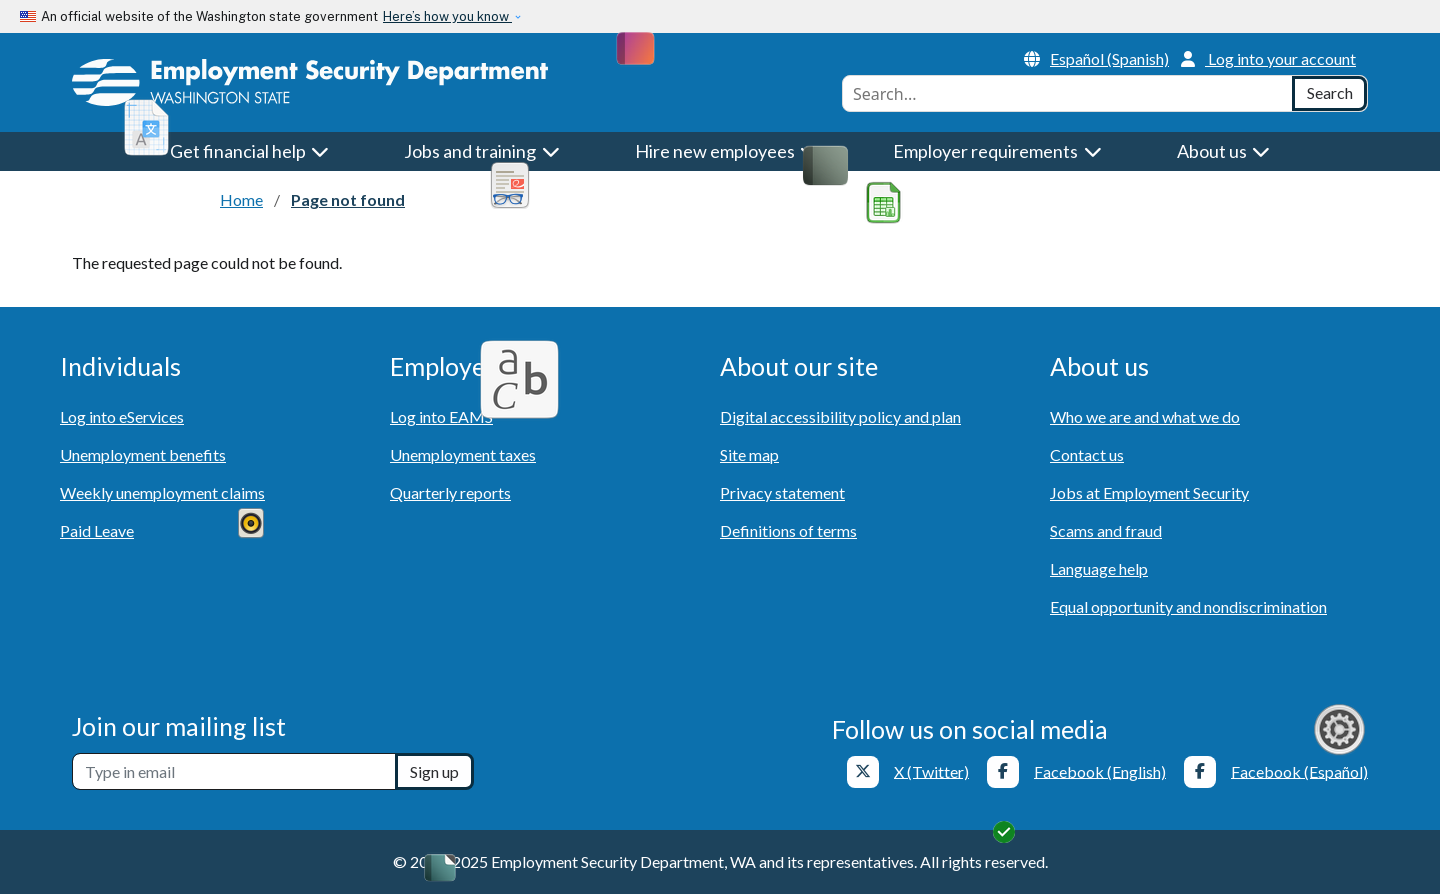 Image resolution: width=1440 pixels, height=894 pixels. What do you see at coordinates (1004, 832) in the screenshot?
I see `confirm or accept a calculation` at bounding box center [1004, 832].